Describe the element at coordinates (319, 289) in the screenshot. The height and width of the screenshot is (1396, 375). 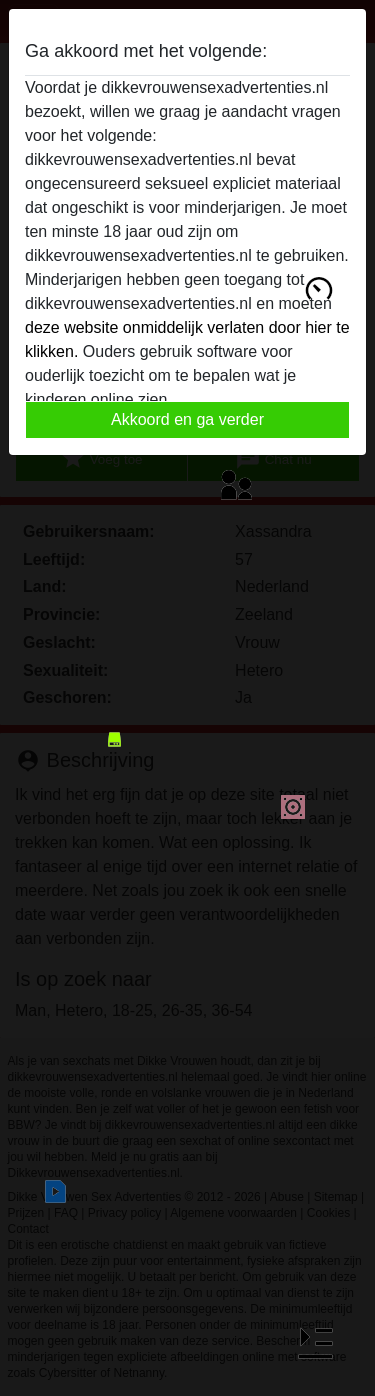
I see `reduce playback speed` at that location.